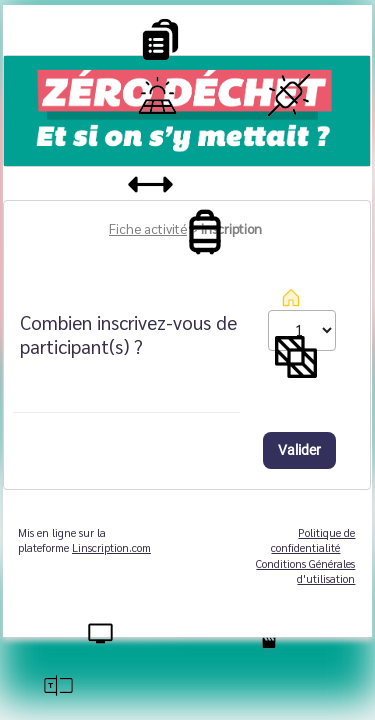  Describe the element at coordinates (269, 643) in the screenshot. I see `create a new video or movie project` at that location.